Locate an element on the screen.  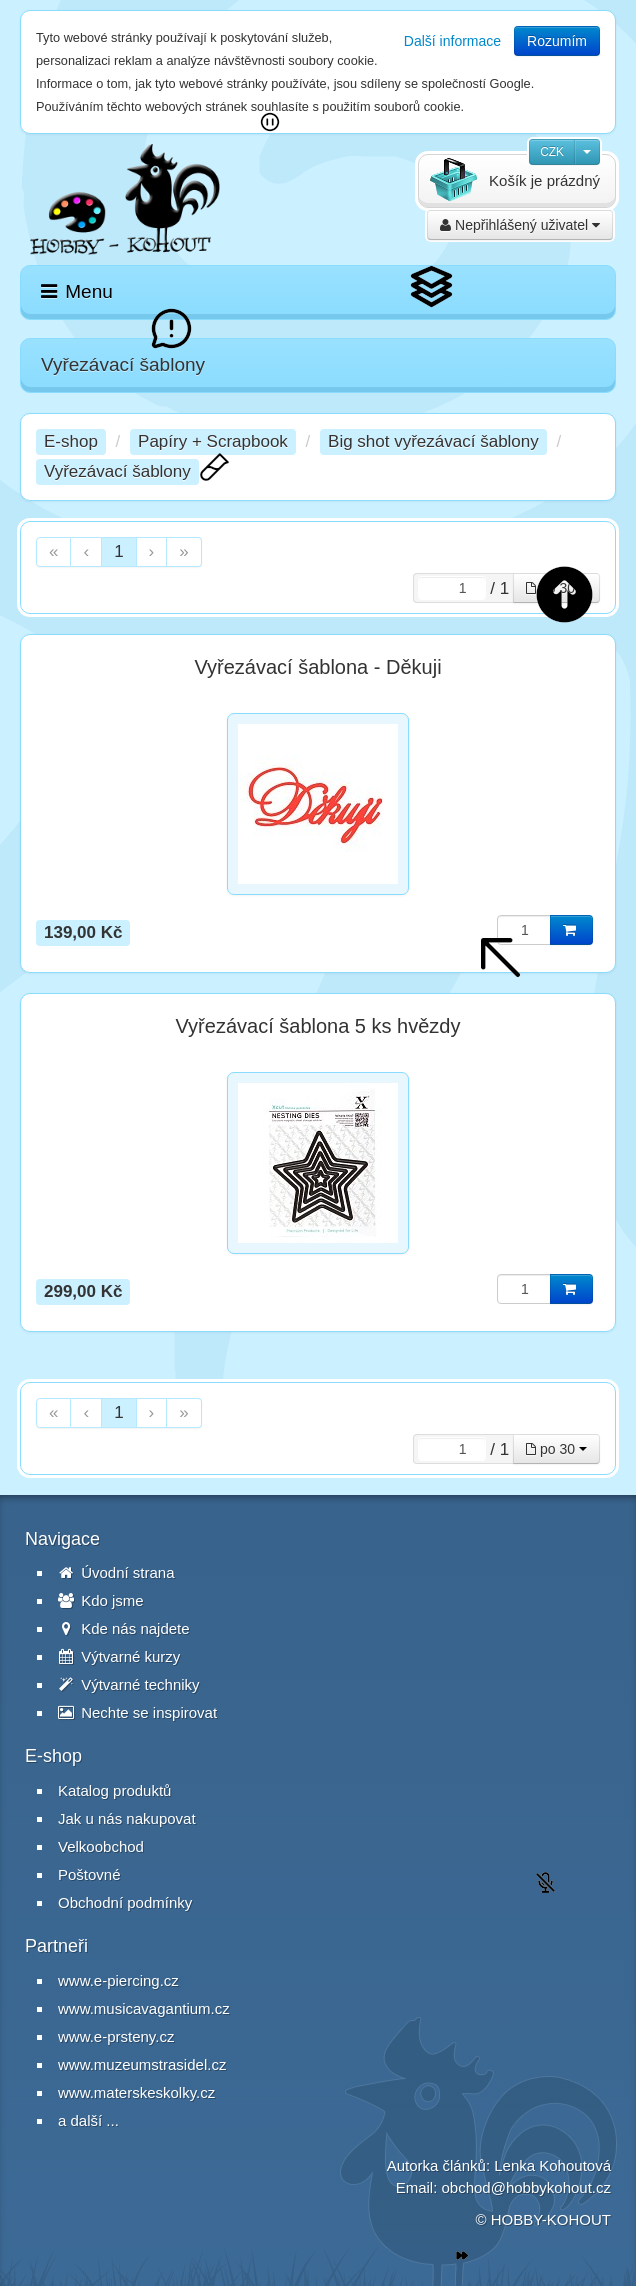
navigate back to previous page is located at coordinates (502, 959).